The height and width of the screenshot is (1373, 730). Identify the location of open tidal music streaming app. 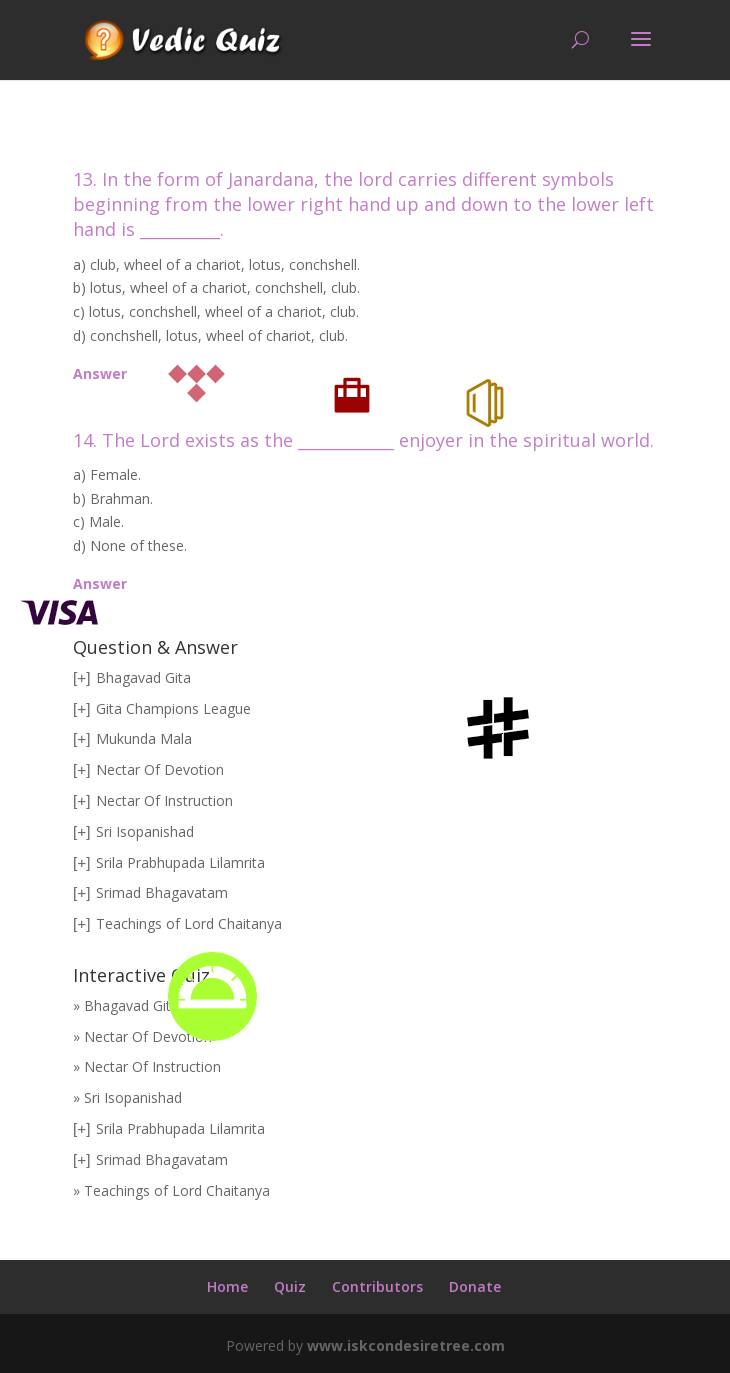
(196, 383).